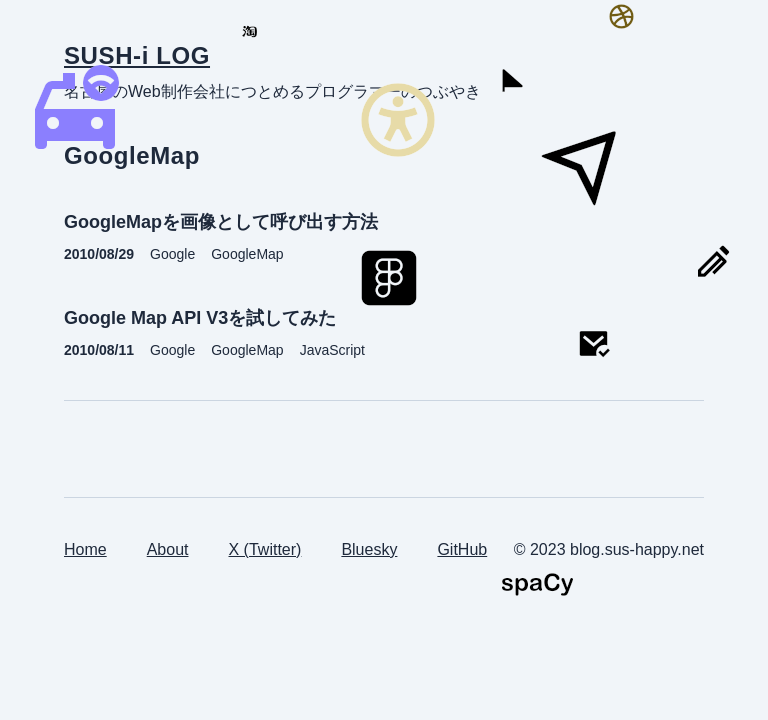 The height and width of the screenshot is (720, 768). I want to click on edit or compose new content, so click(713, 262).